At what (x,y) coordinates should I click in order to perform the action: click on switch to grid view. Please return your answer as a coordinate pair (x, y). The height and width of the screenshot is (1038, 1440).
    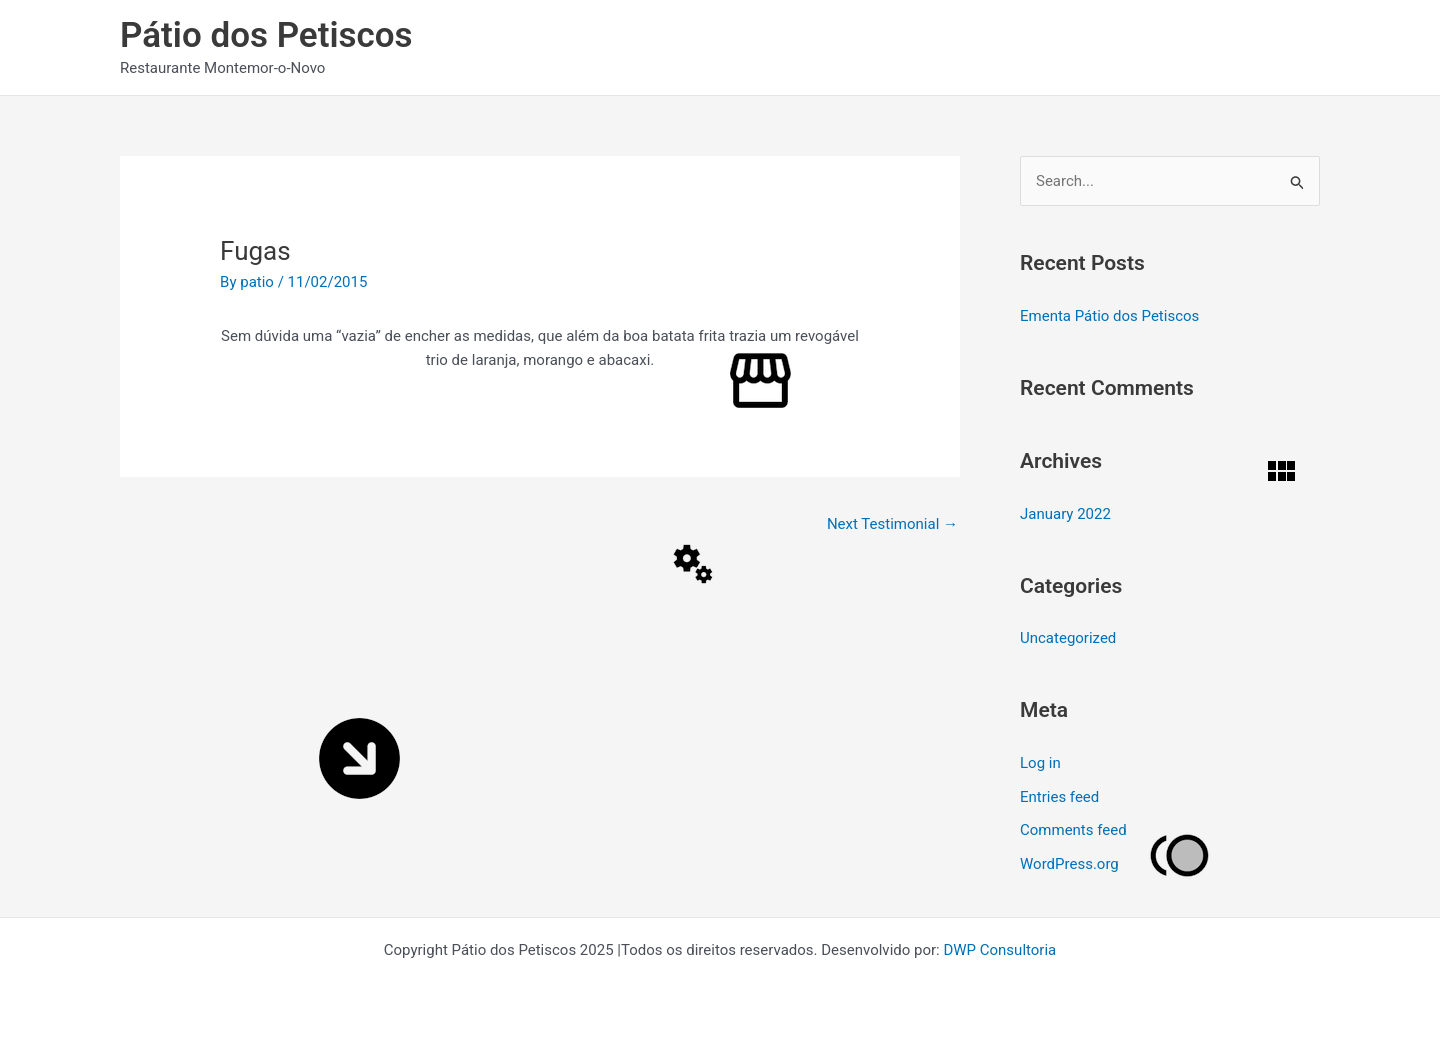
    Looking at the image, I should click on (1281, 472).